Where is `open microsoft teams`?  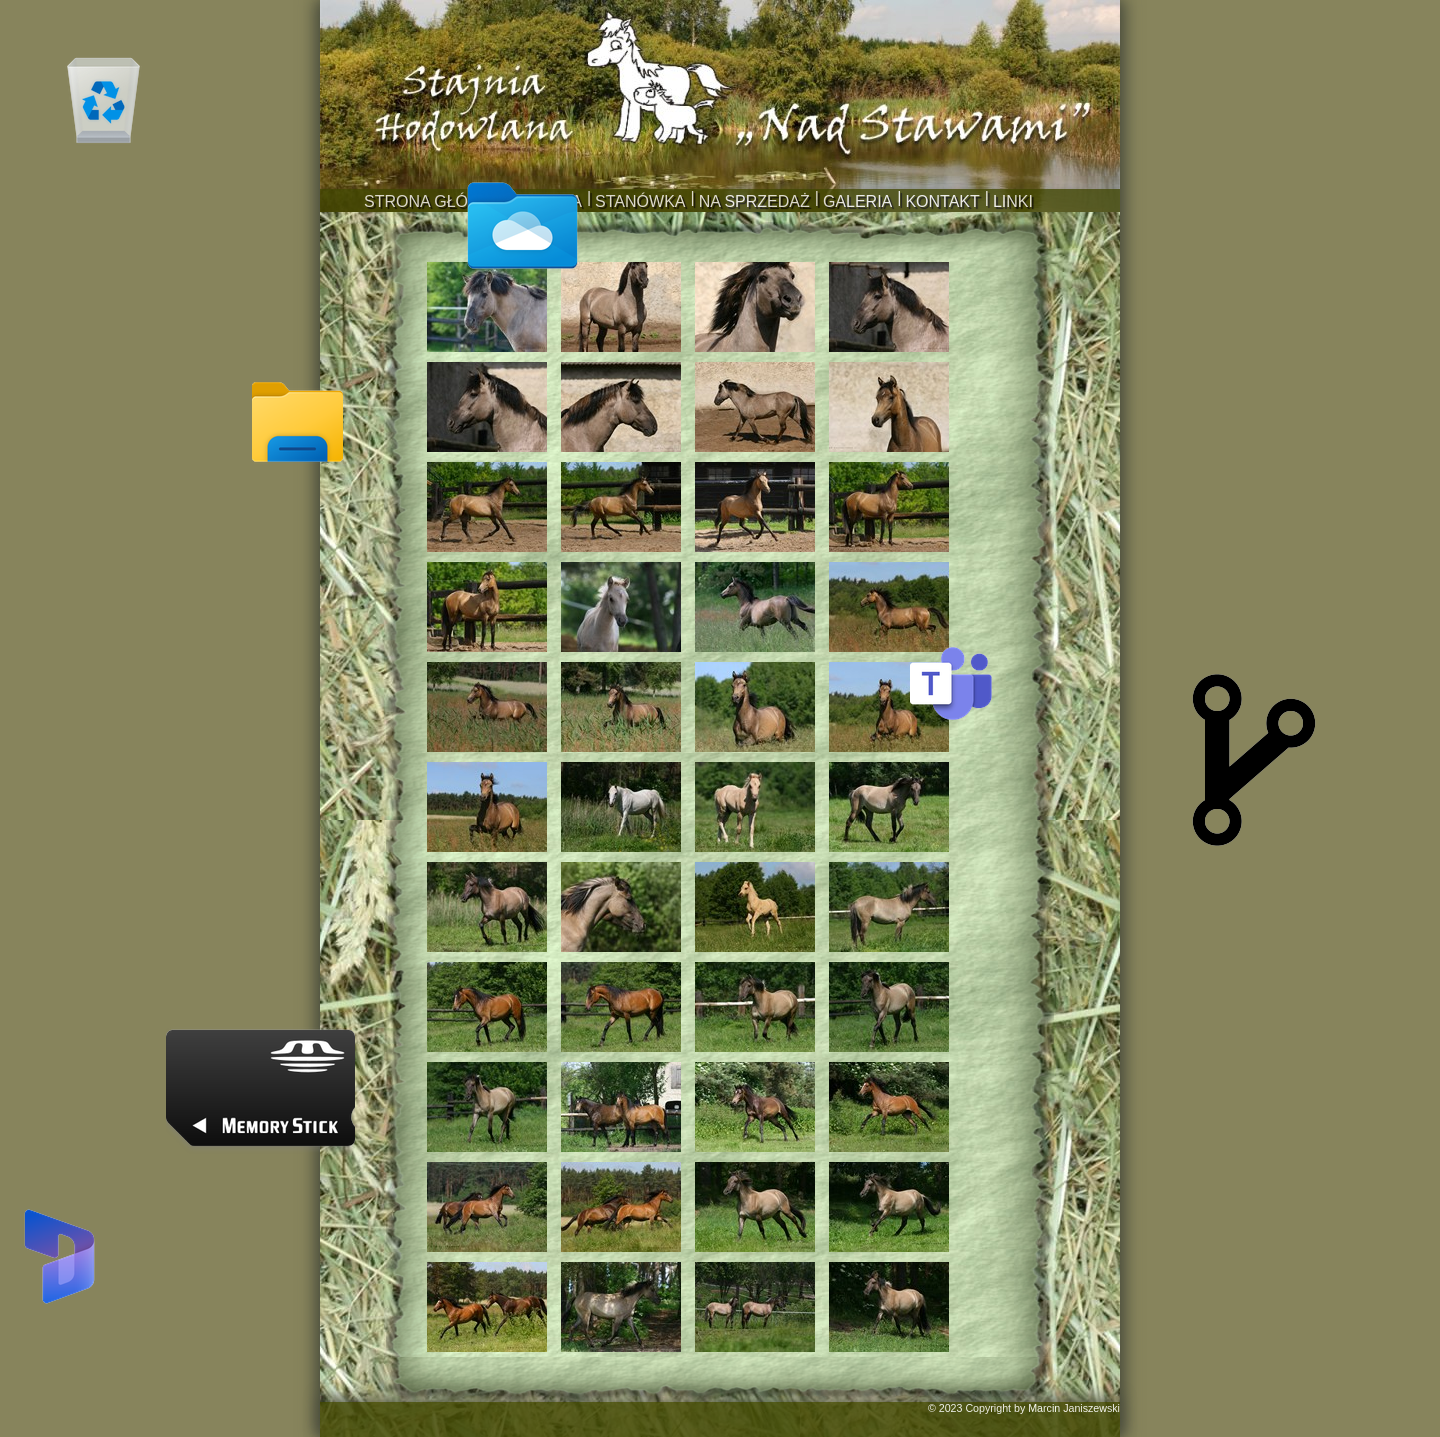
open microsoft teams is located at coordinates (951, 683).